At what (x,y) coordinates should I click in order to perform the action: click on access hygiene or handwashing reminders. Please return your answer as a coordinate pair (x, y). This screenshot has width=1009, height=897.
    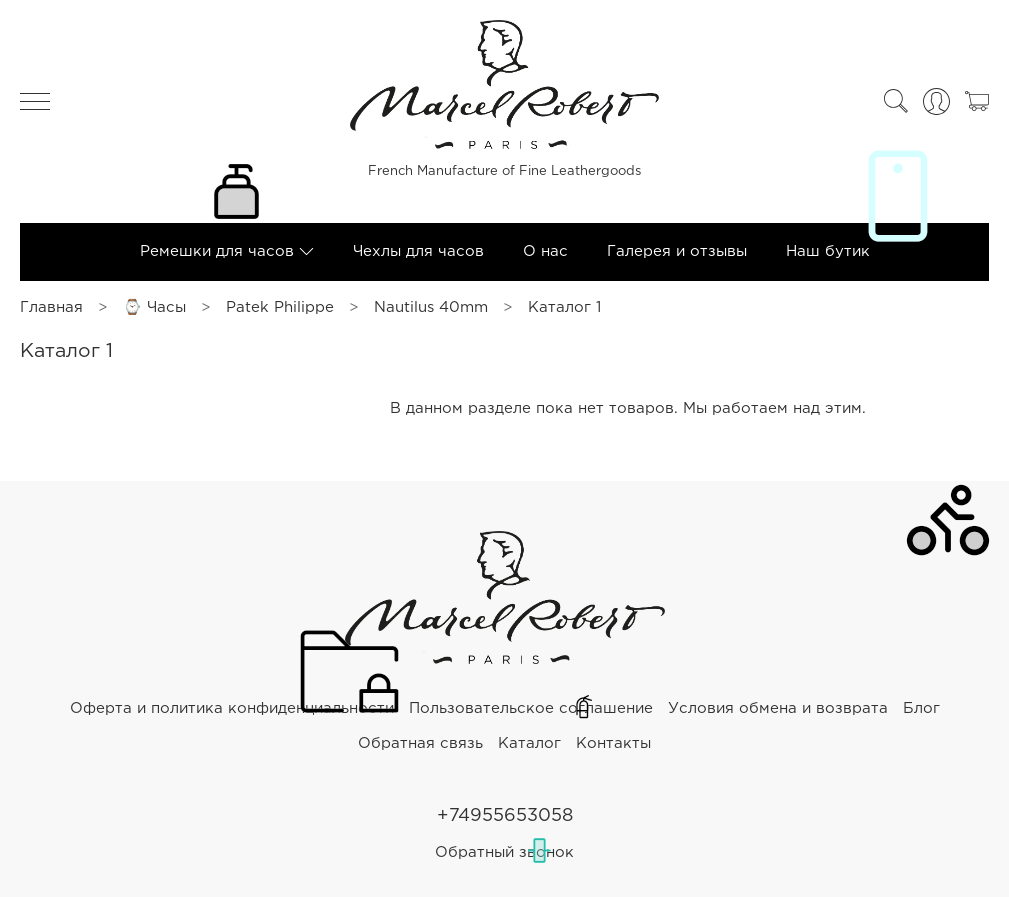
    Looking at the image, I should click on (236, 192).